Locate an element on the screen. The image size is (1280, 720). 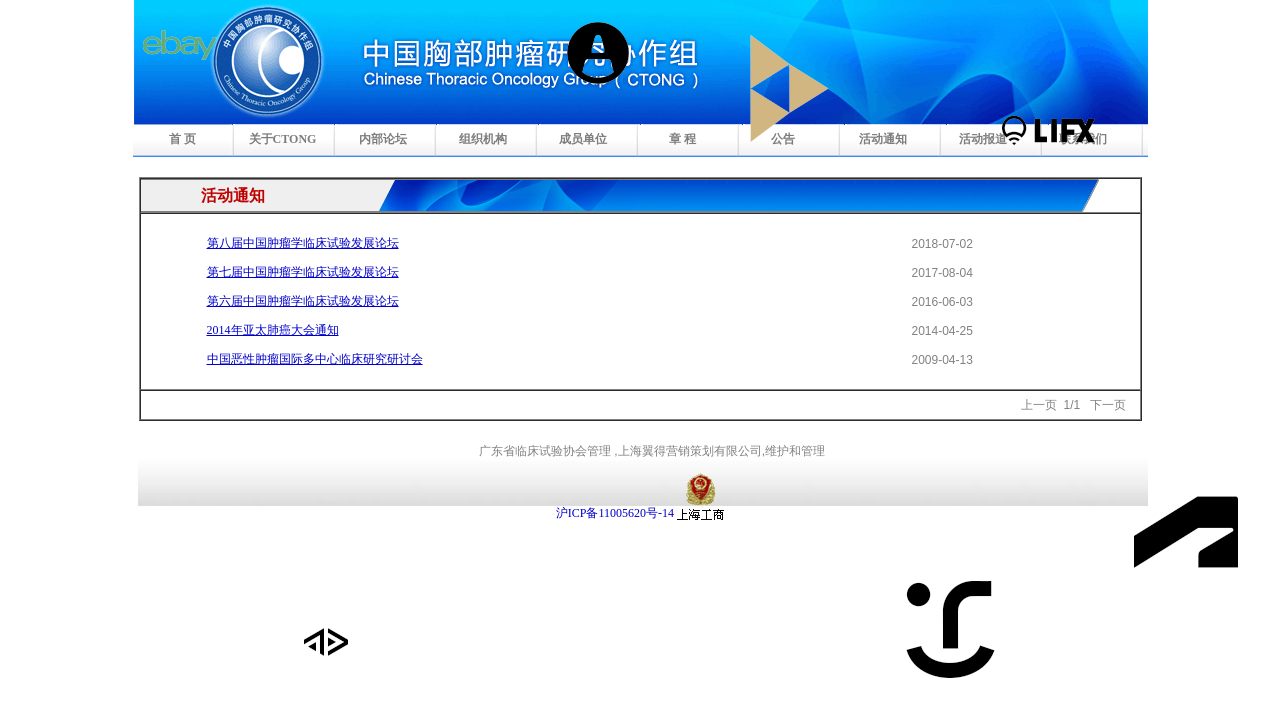
open the ebay app or website is located at coordinates (180, 45).